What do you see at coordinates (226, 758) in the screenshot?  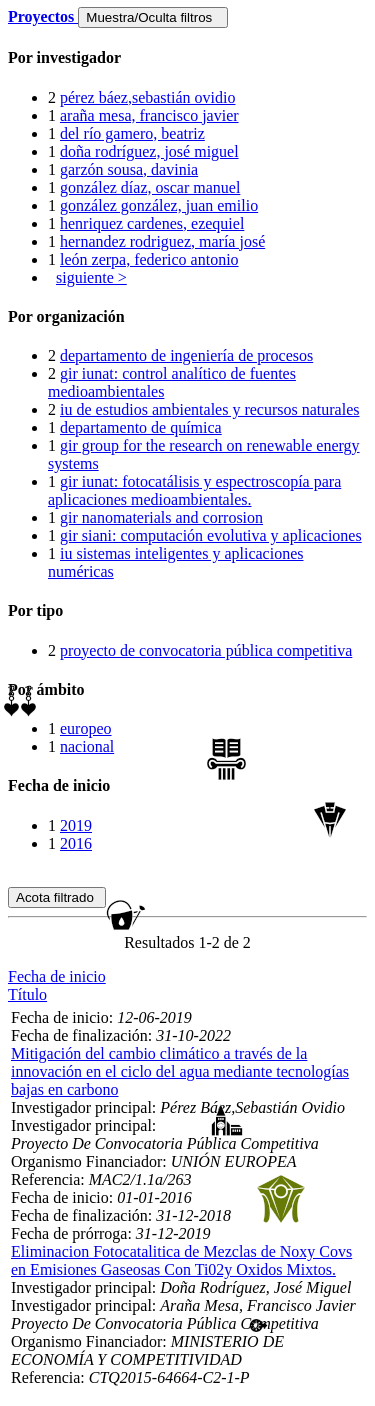 I see `access educational or learning resources` at bounding box center [226, 758].